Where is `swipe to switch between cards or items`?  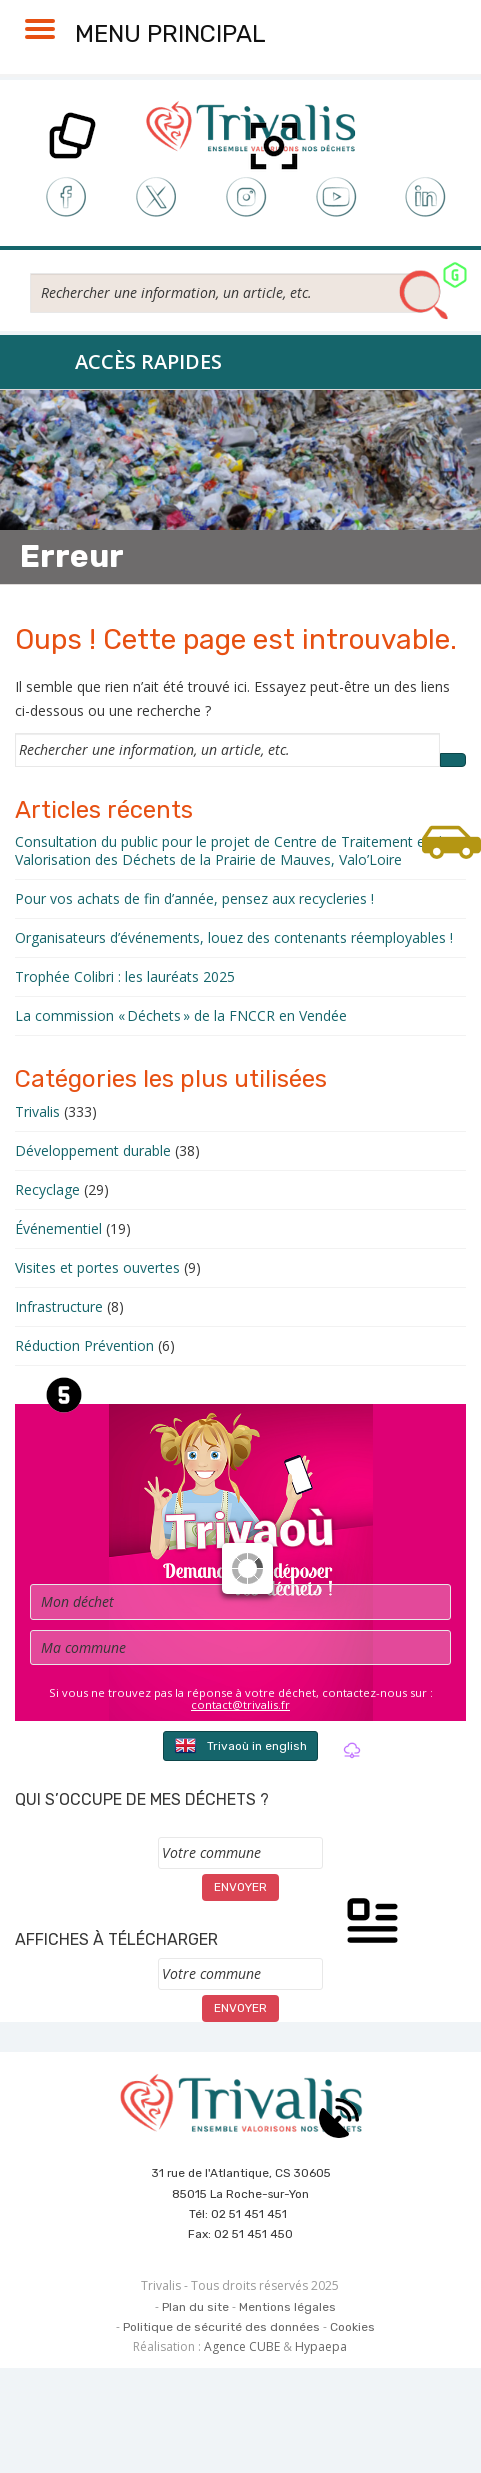 swipe to switch between cards or items is located at coordinates (72, 135).